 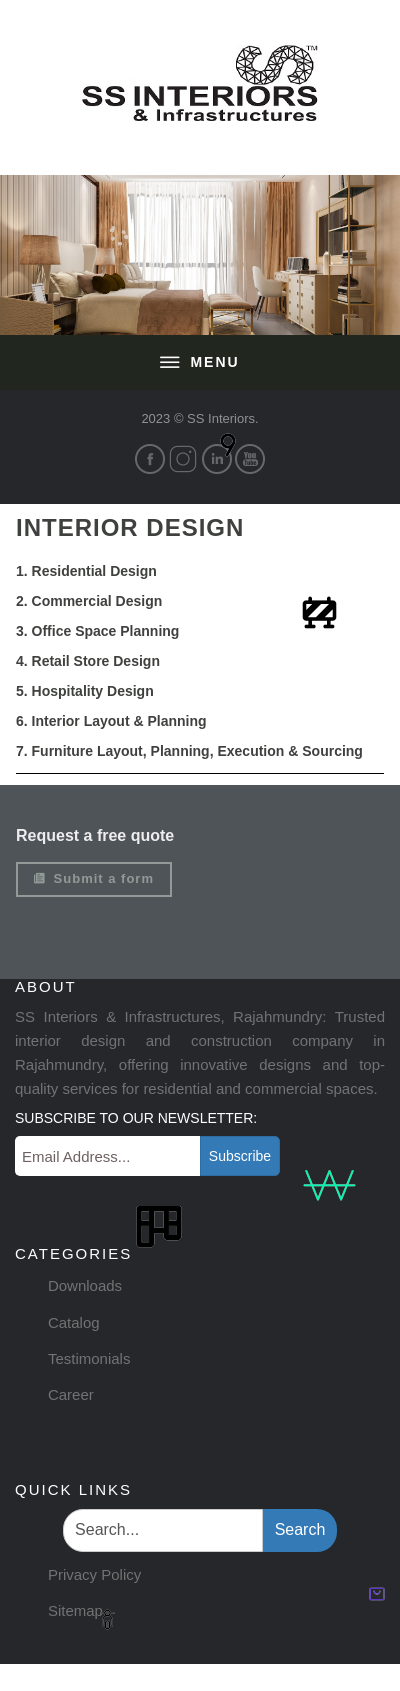 I want to click on indicates a blocked or restricted area, so click(x=319, y=611).